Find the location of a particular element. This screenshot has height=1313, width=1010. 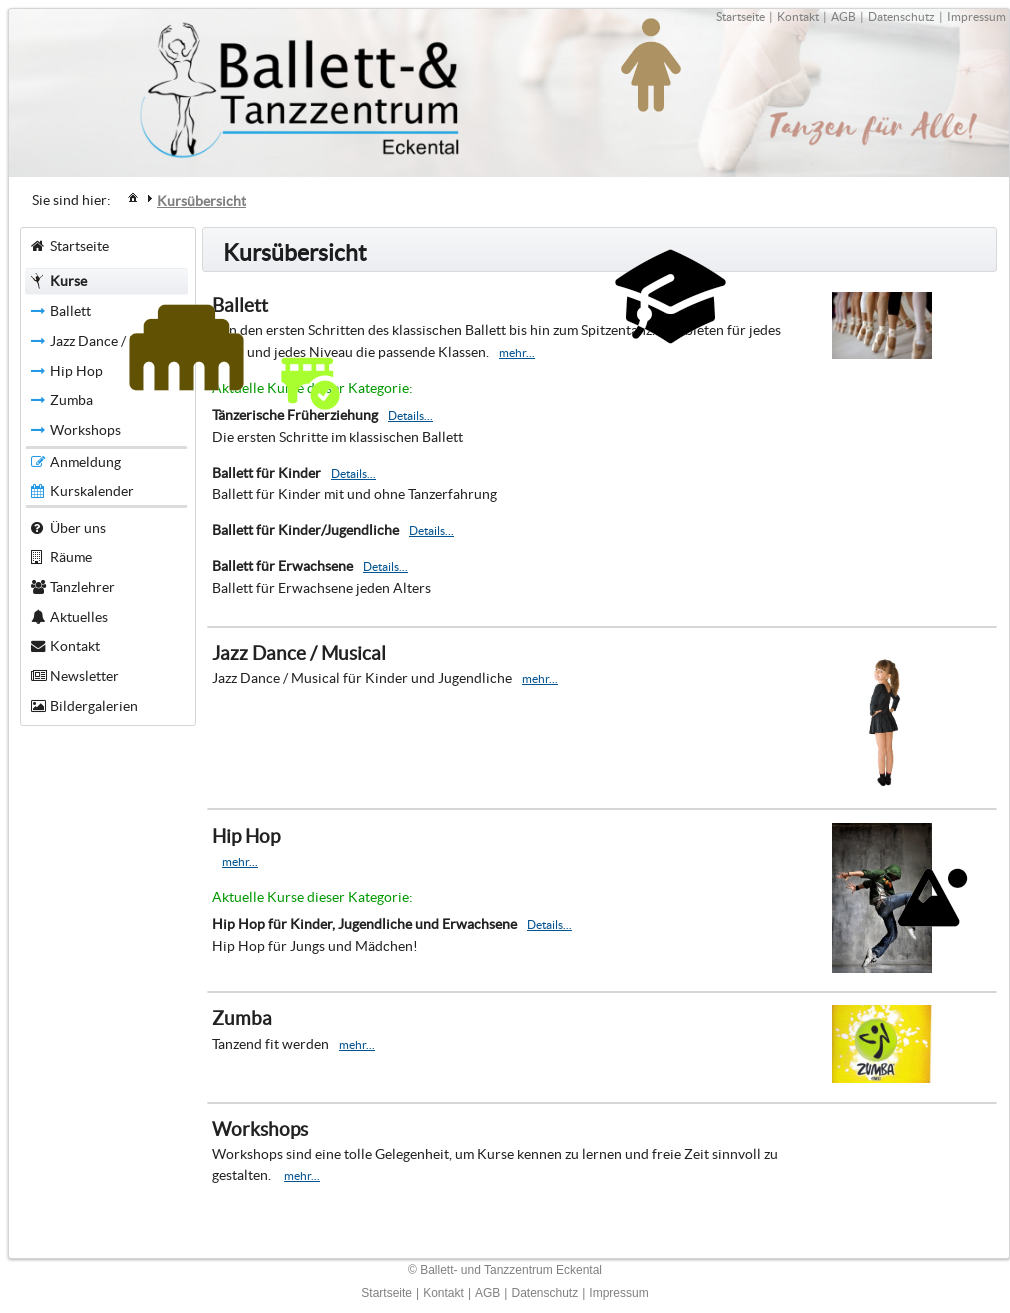

access education or learning features is located at coordinates (670, 295).